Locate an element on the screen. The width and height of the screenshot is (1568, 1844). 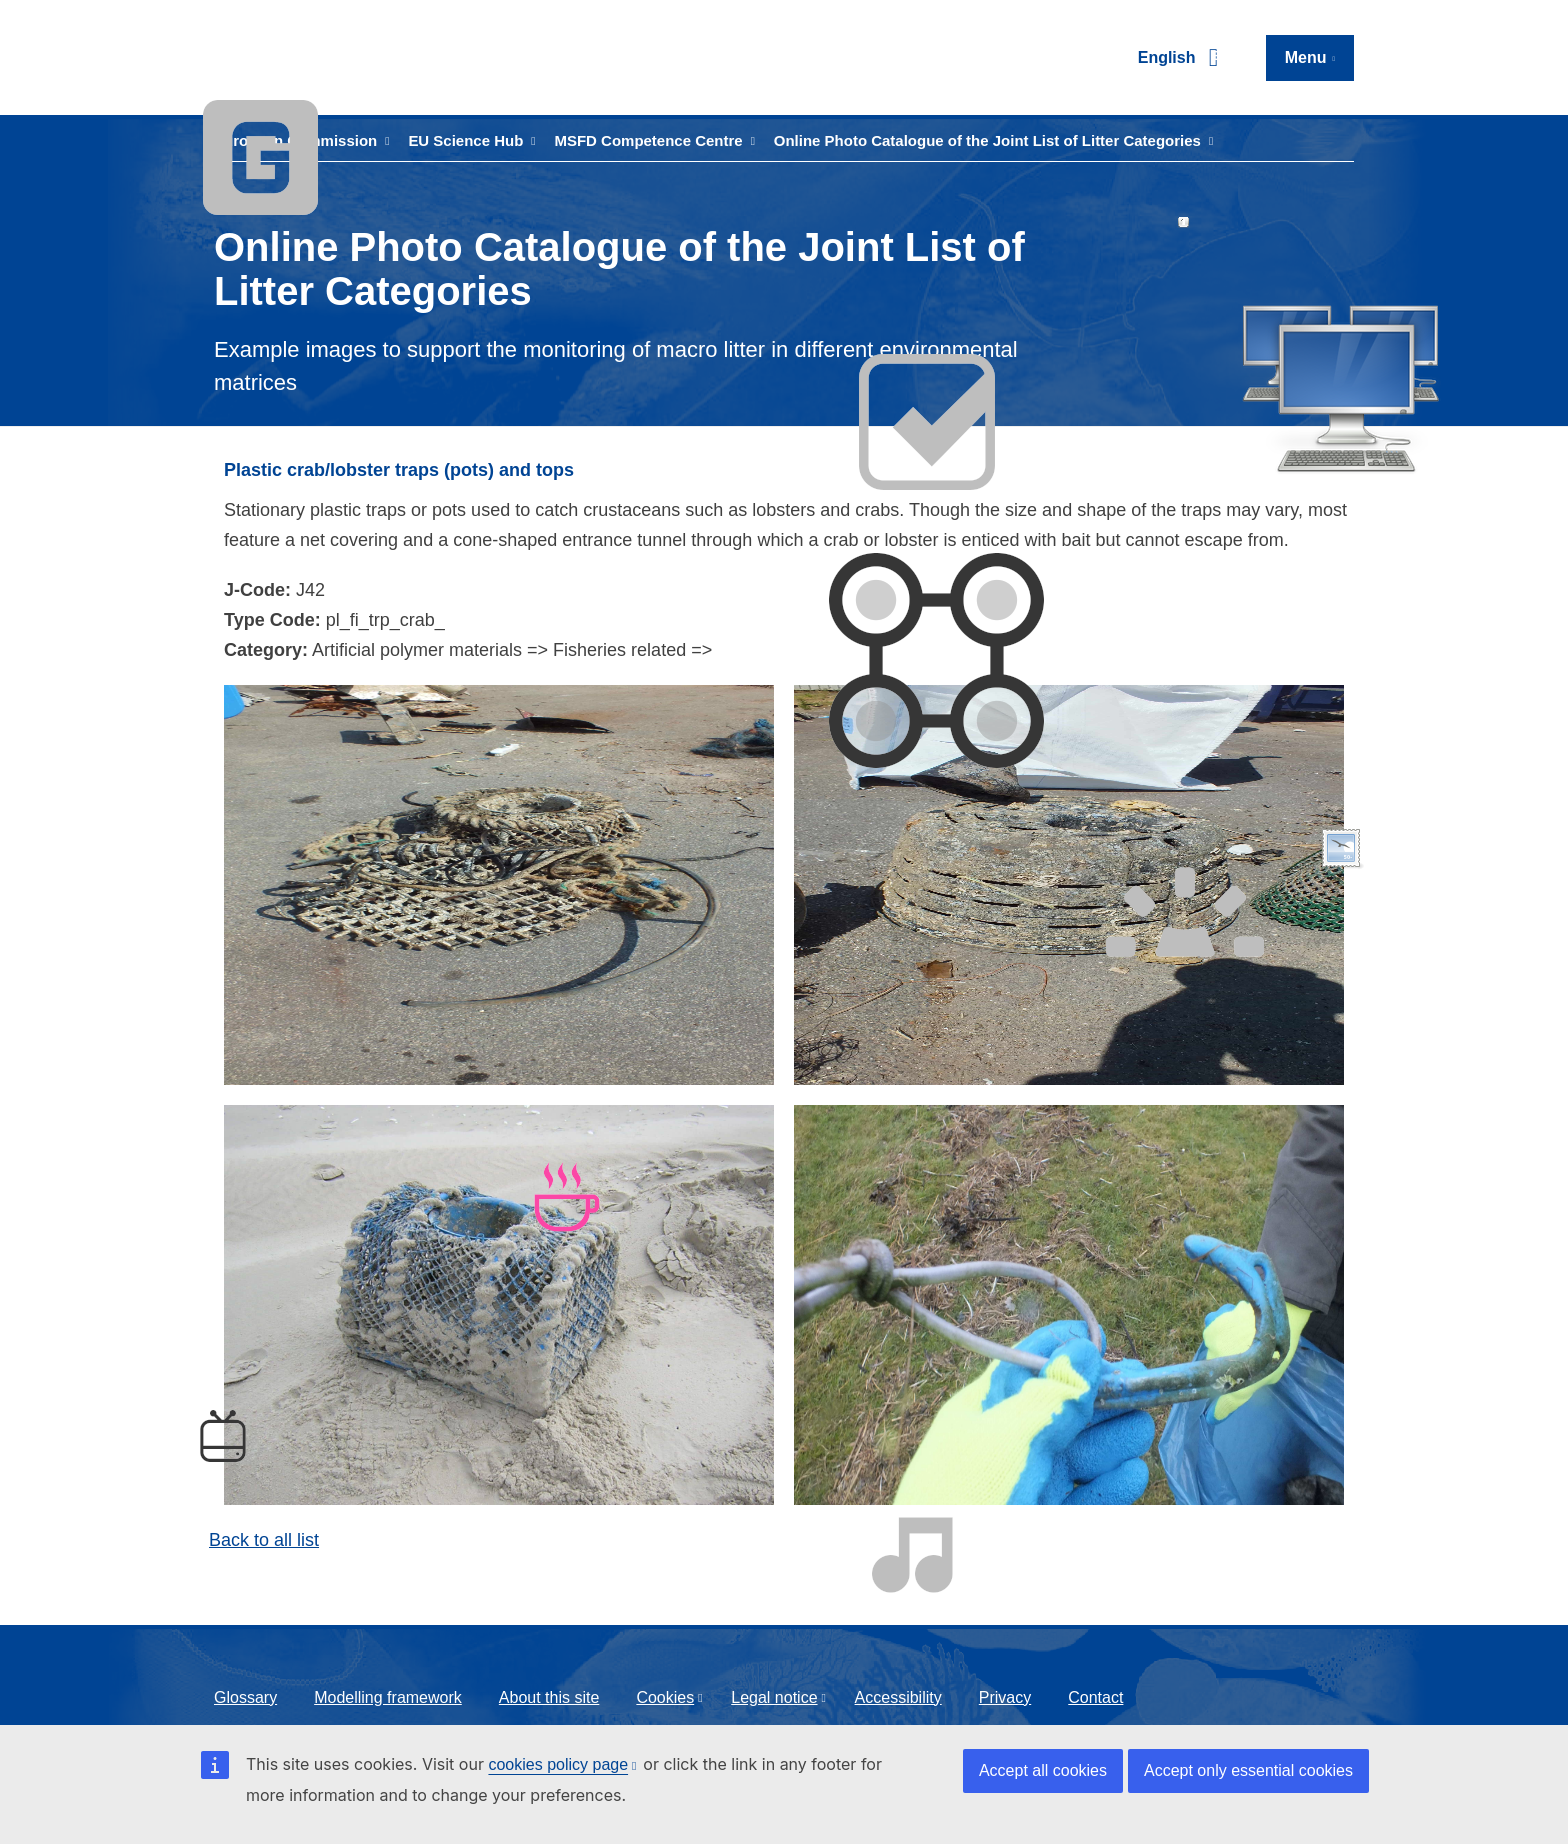
indicates GPRS mobile data connection is located at coordinates (260, 157).